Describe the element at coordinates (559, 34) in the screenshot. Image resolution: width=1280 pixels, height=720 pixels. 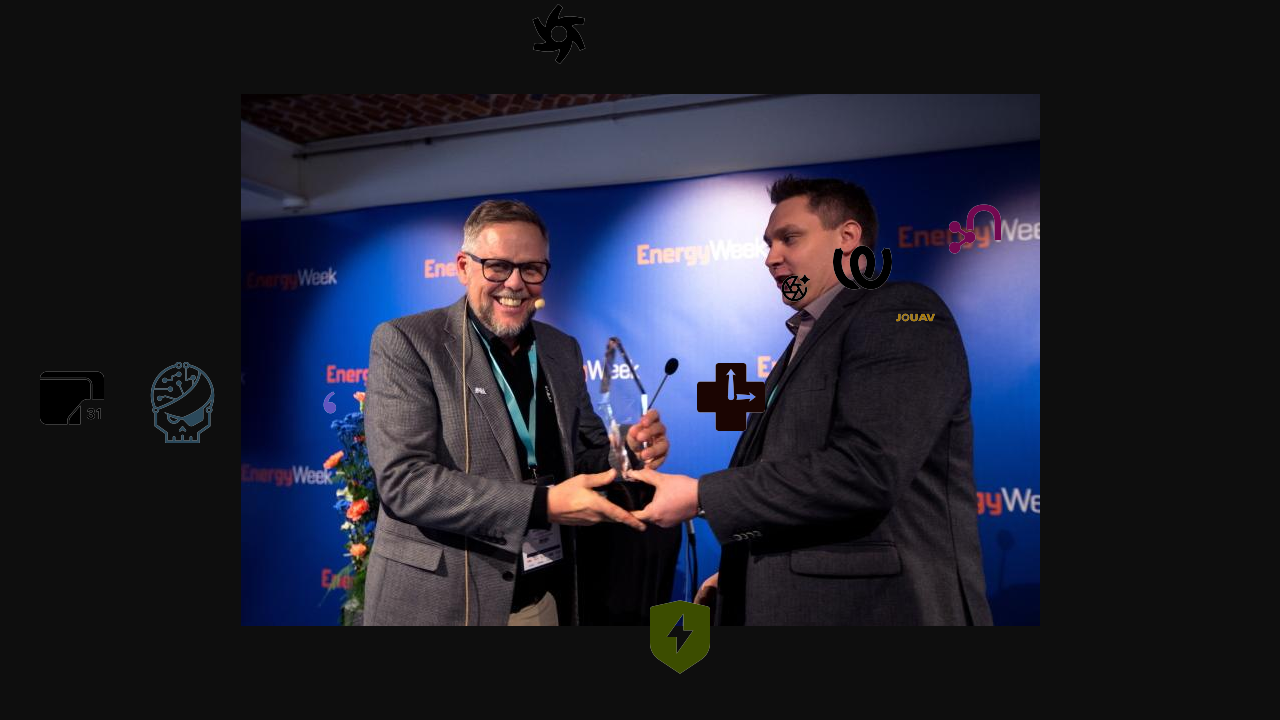
I see `launch octane render application` at that location.